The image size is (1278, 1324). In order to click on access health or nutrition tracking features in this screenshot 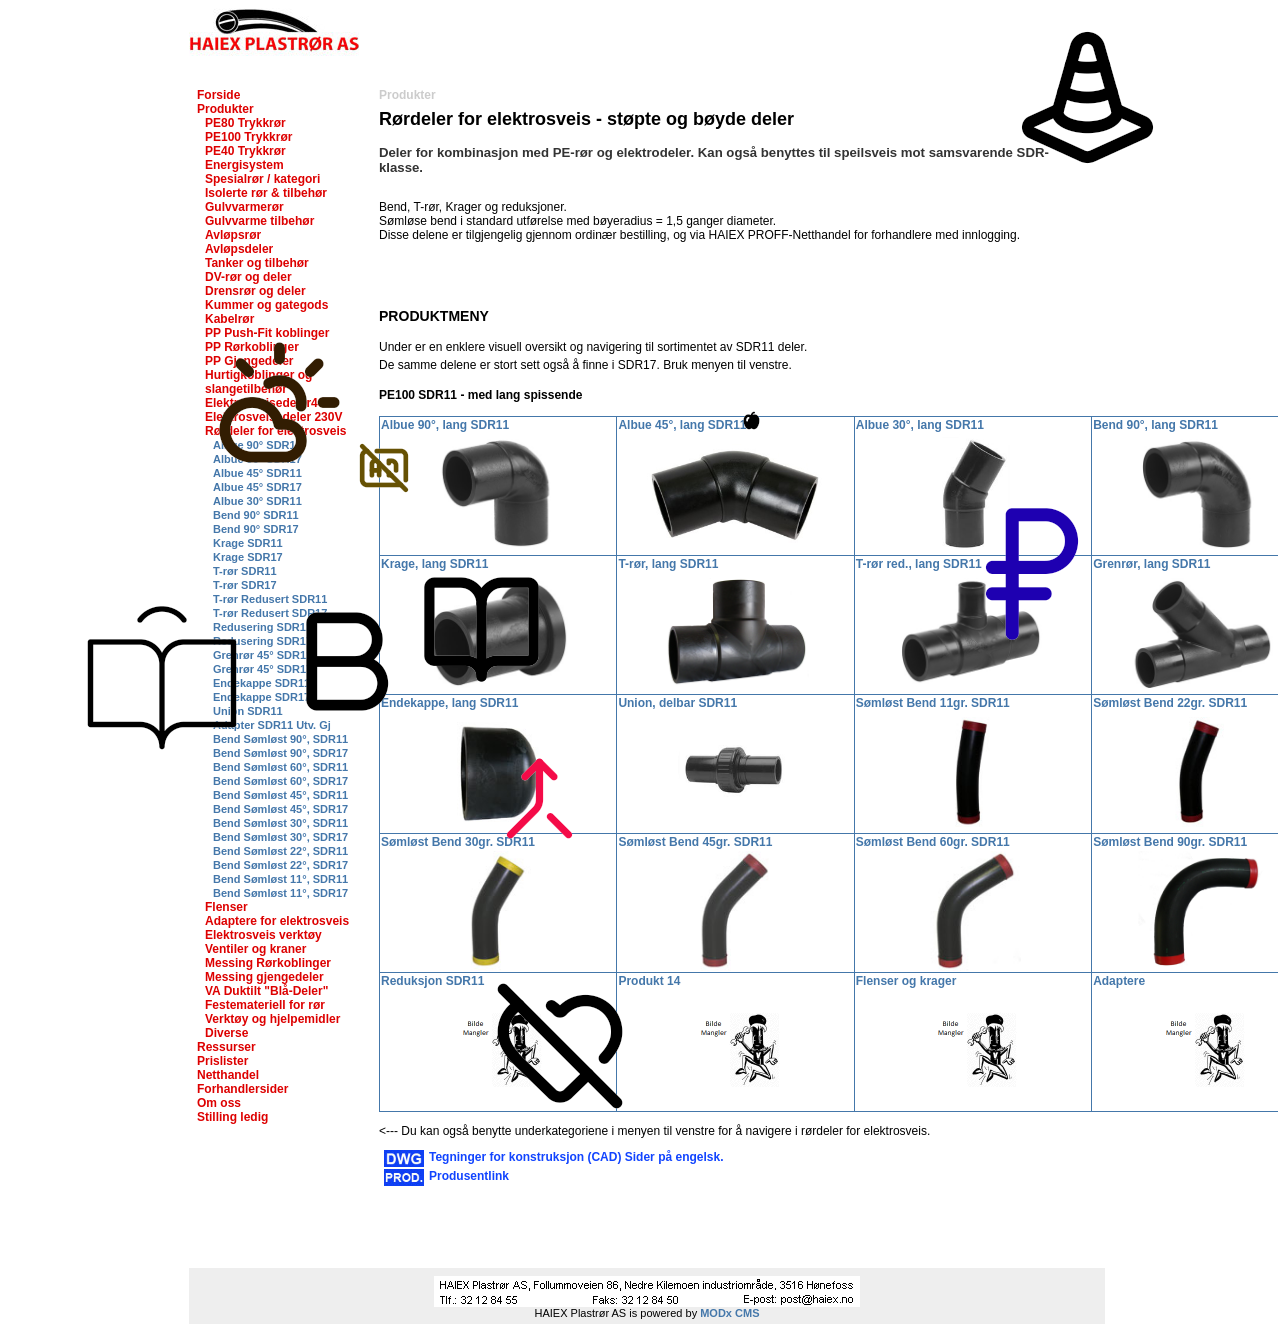, I will do `click(751, 420)`.